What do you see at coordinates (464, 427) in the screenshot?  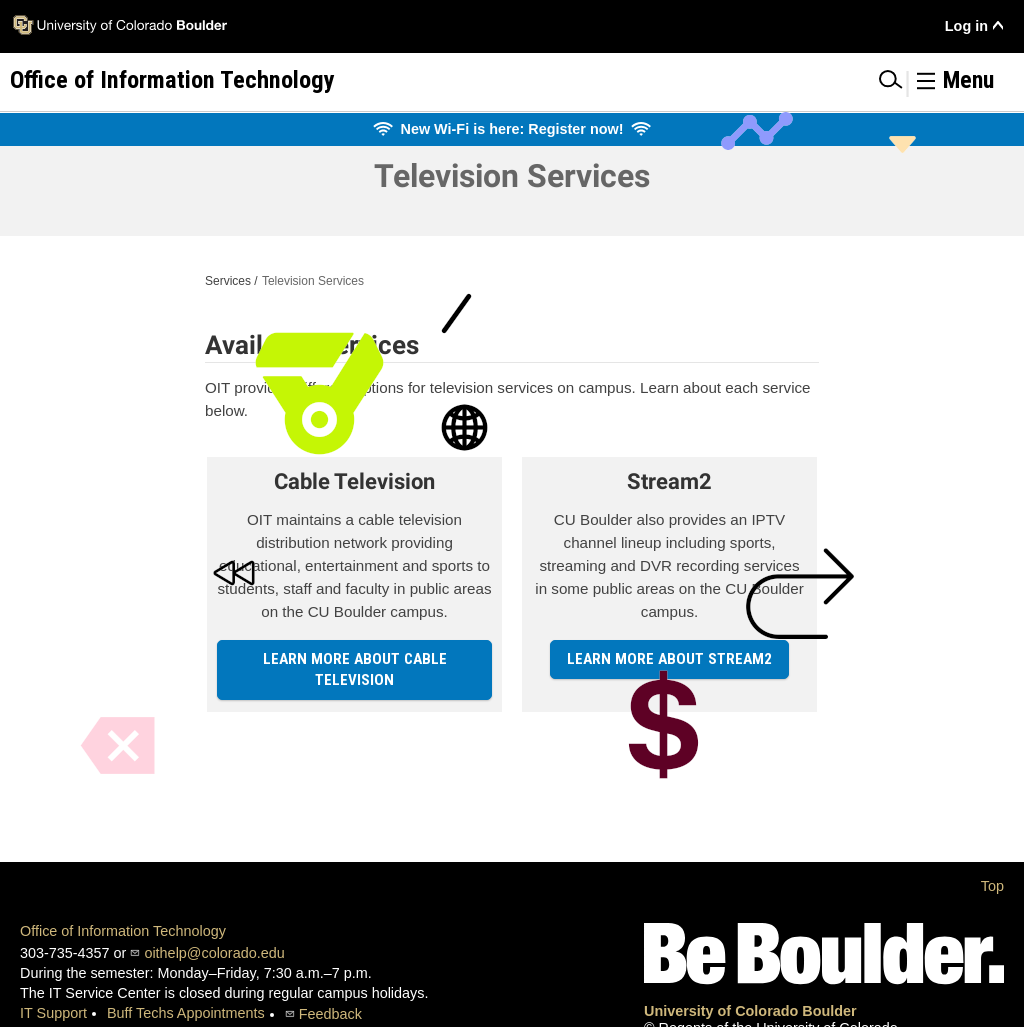 I see `switch to global or worldwide view` at bounding box center [464, 427].